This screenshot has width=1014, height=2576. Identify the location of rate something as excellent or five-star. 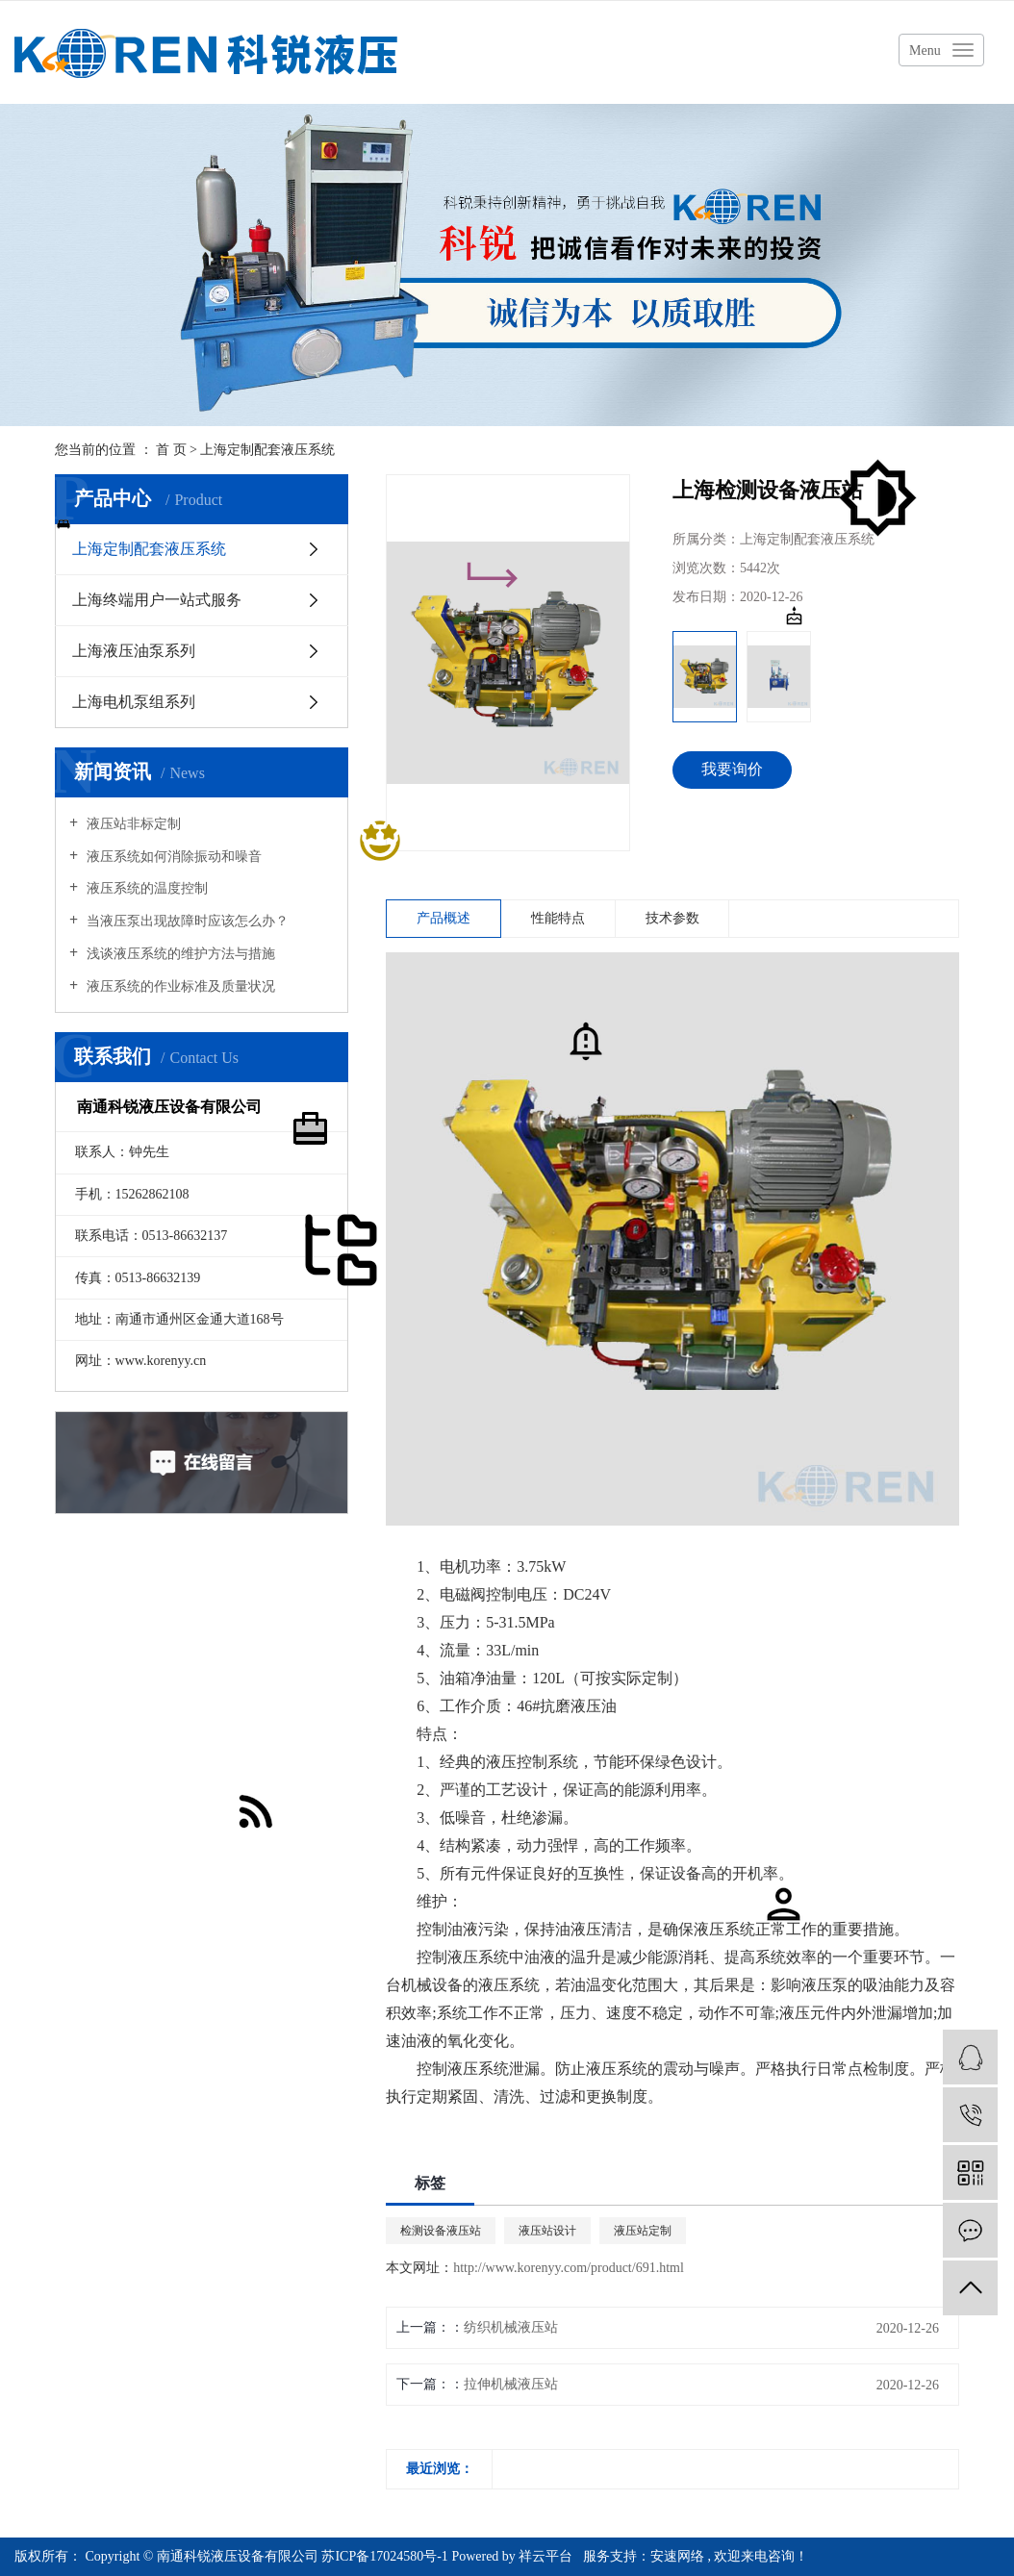
(380, 841).